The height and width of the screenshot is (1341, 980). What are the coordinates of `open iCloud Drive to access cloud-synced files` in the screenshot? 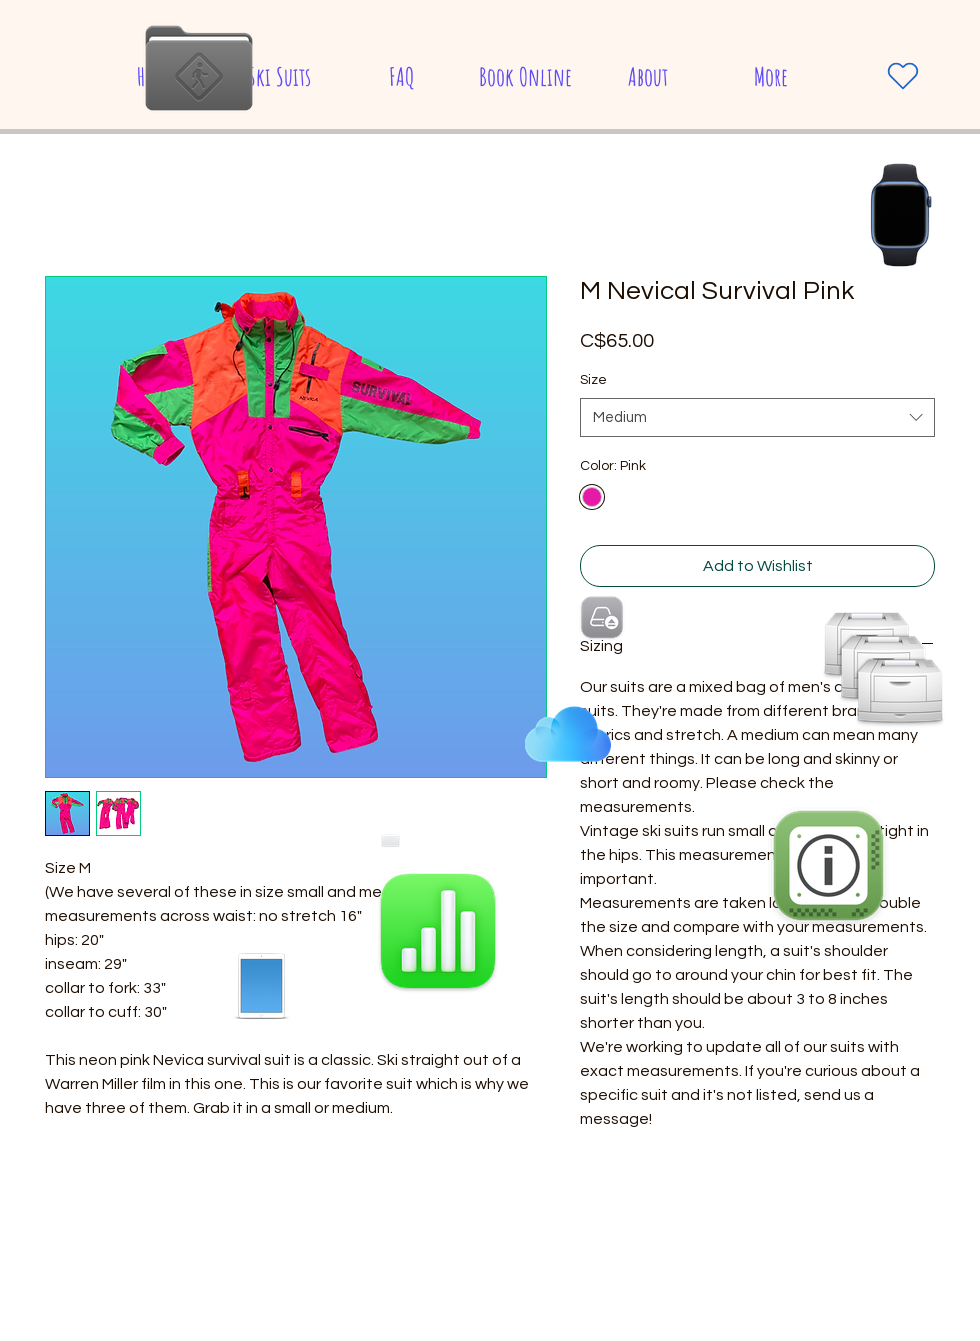 It's located at (568, 734).